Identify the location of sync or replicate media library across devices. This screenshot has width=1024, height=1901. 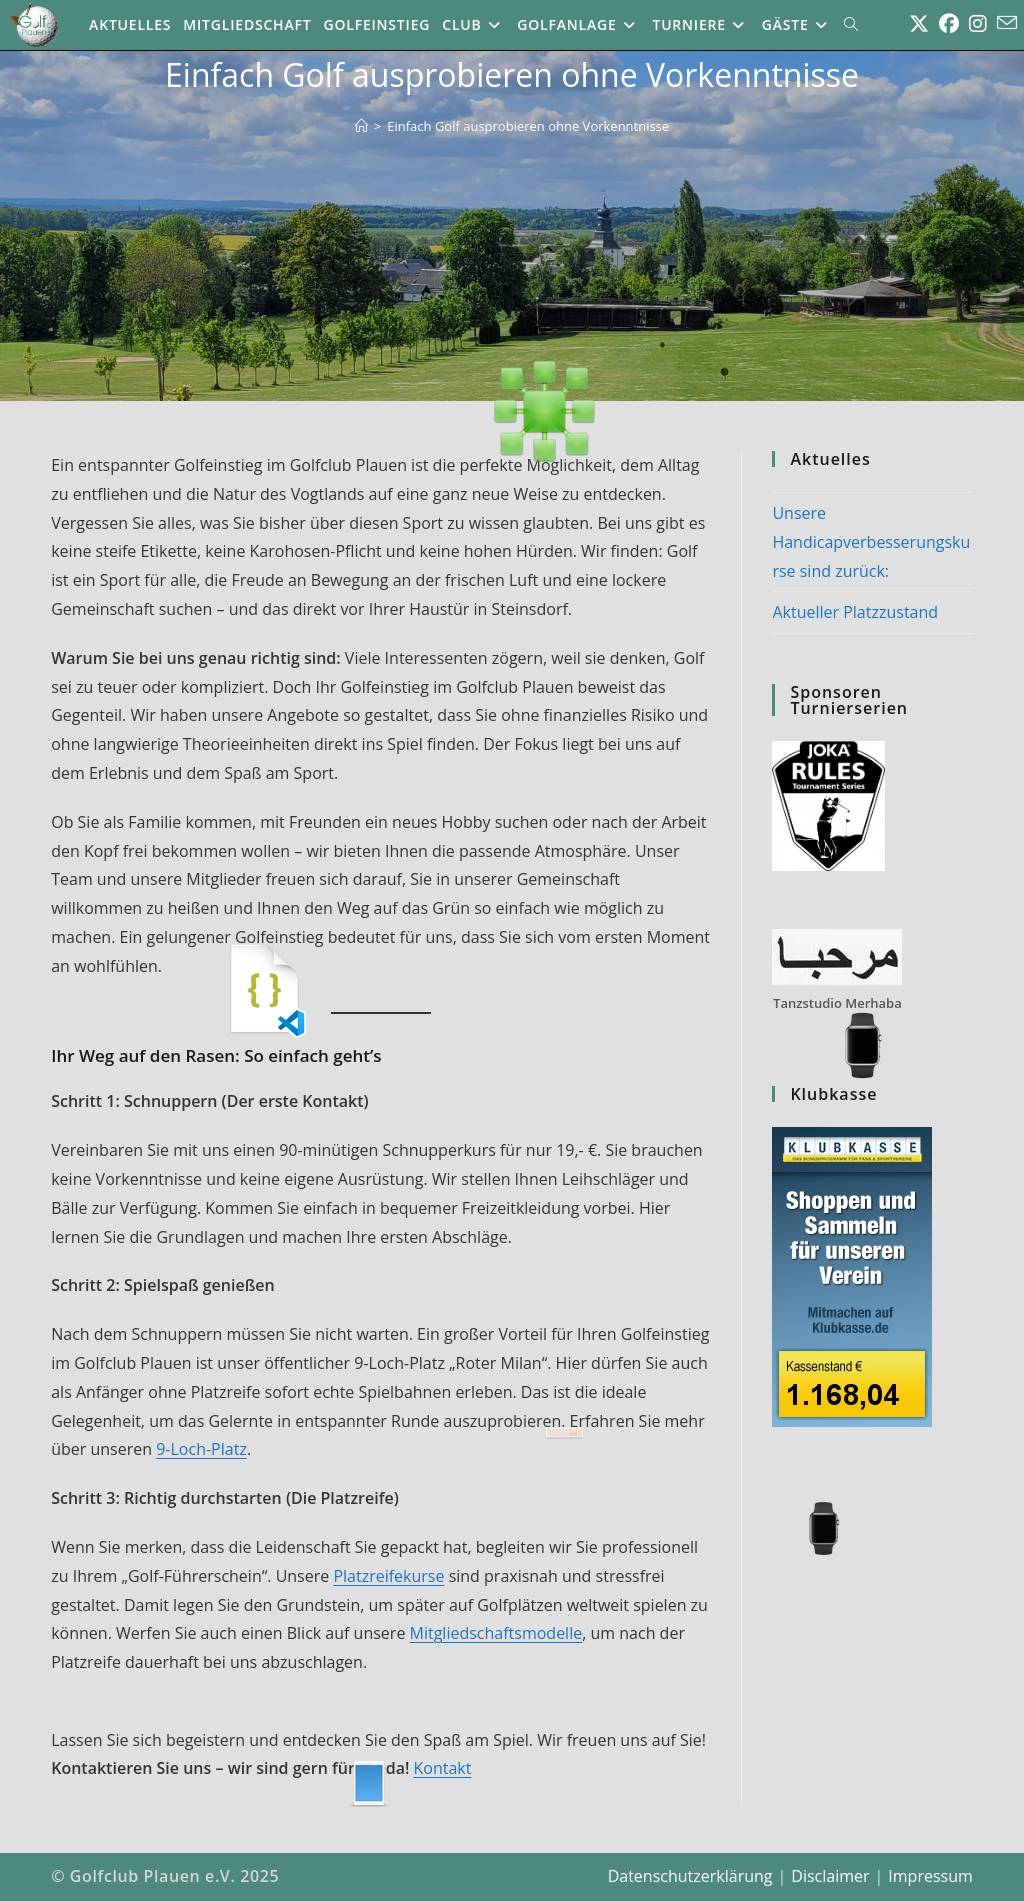
(544, 411).